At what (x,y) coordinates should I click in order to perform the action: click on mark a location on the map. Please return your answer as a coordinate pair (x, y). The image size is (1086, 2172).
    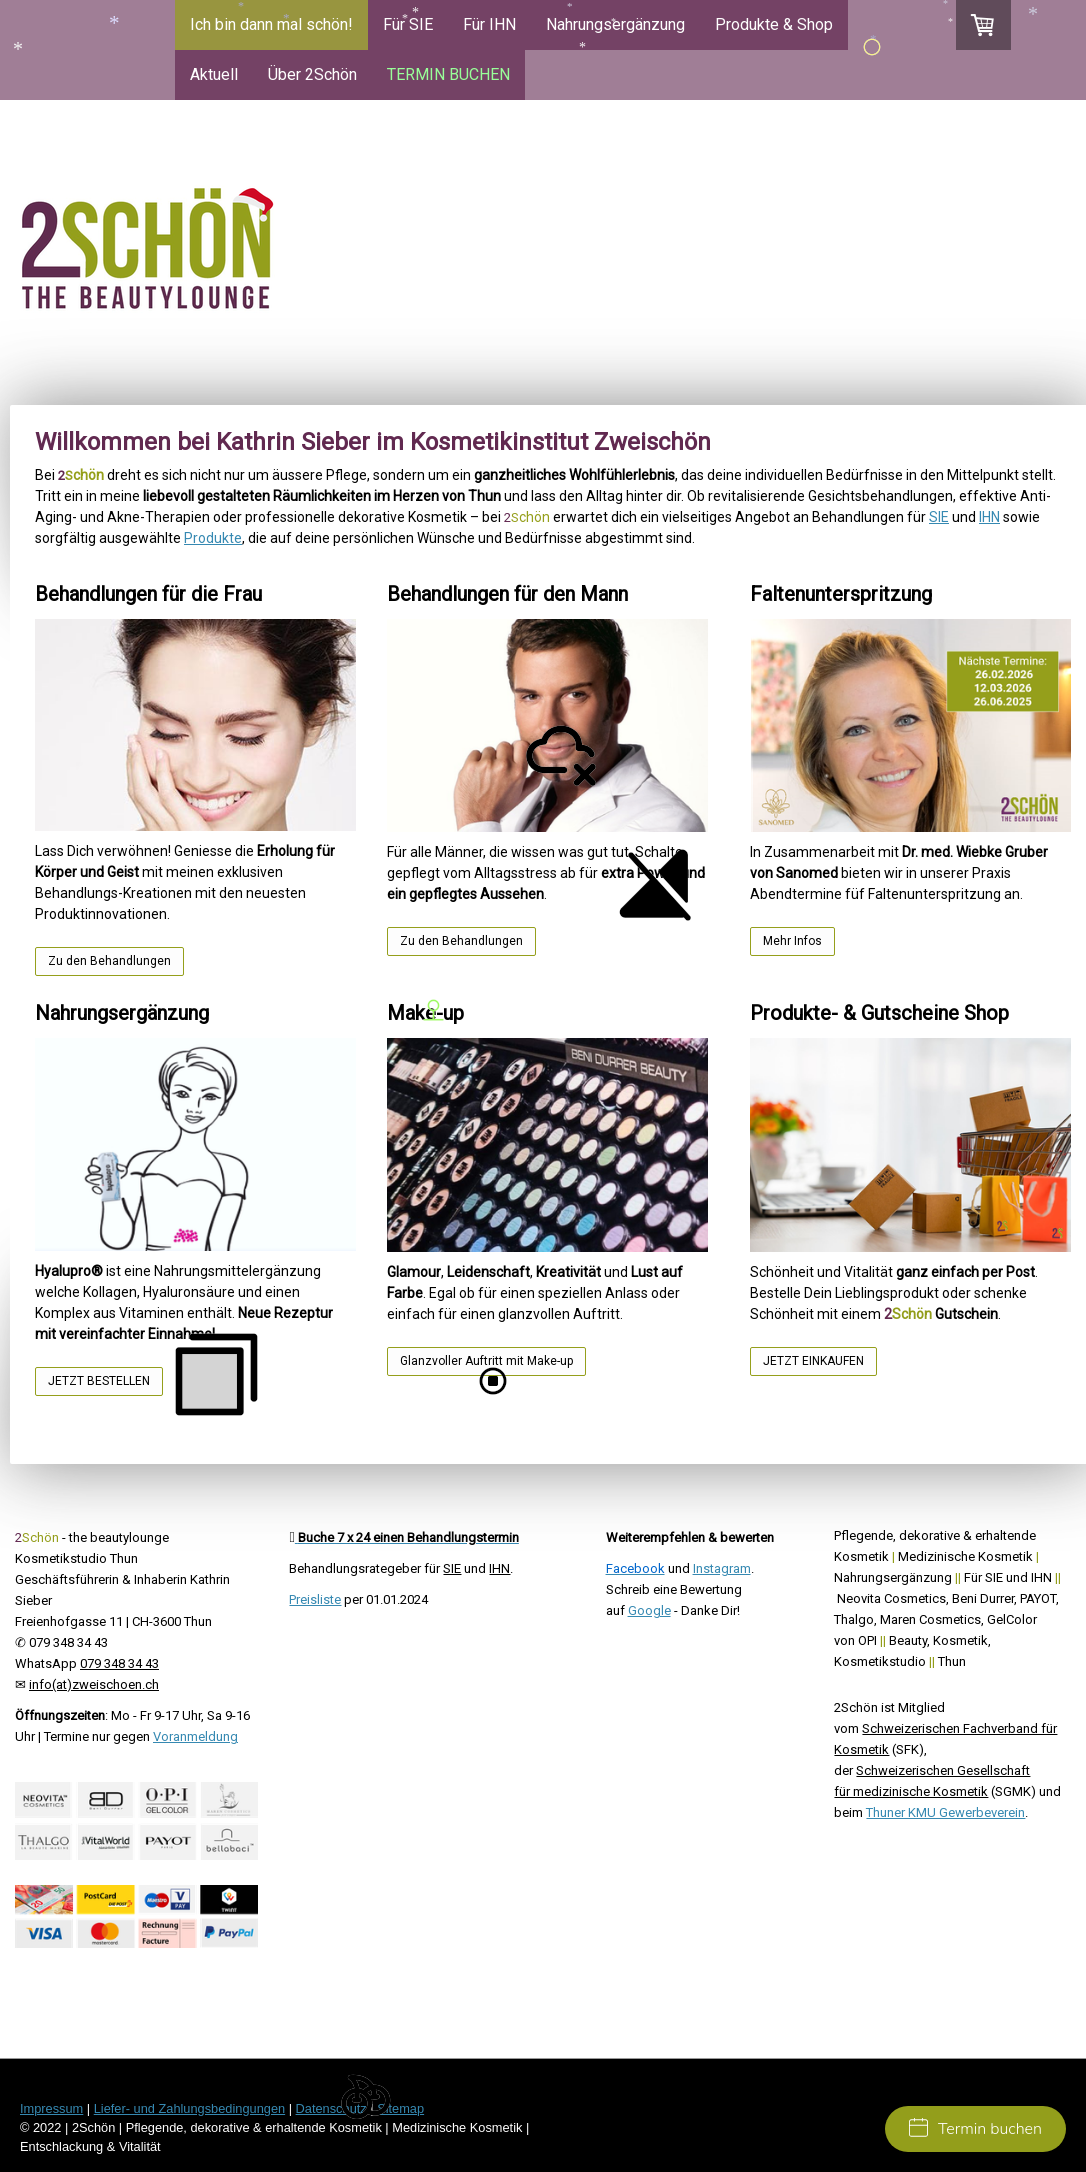
    Looking at the image, I should click on (433, 1010).